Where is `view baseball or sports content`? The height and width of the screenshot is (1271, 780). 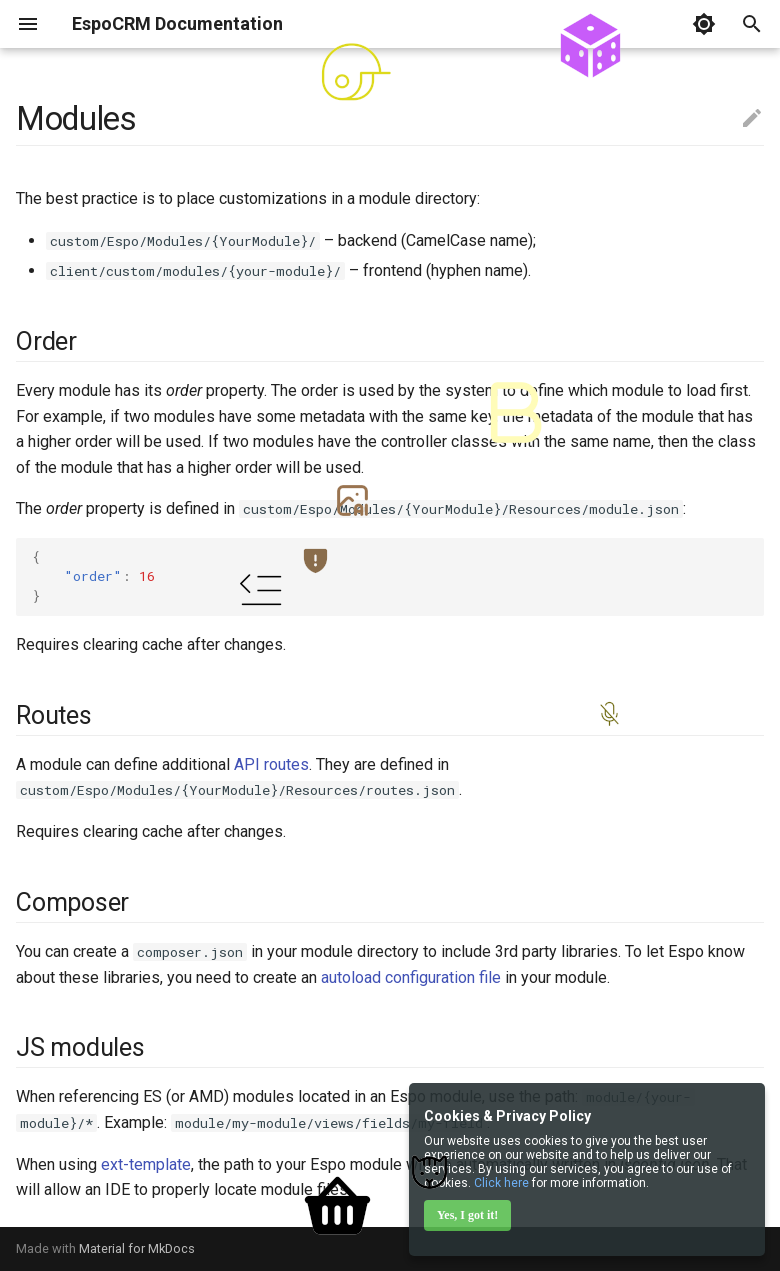 view baseball or sports content is located at coordinates (354, 73).